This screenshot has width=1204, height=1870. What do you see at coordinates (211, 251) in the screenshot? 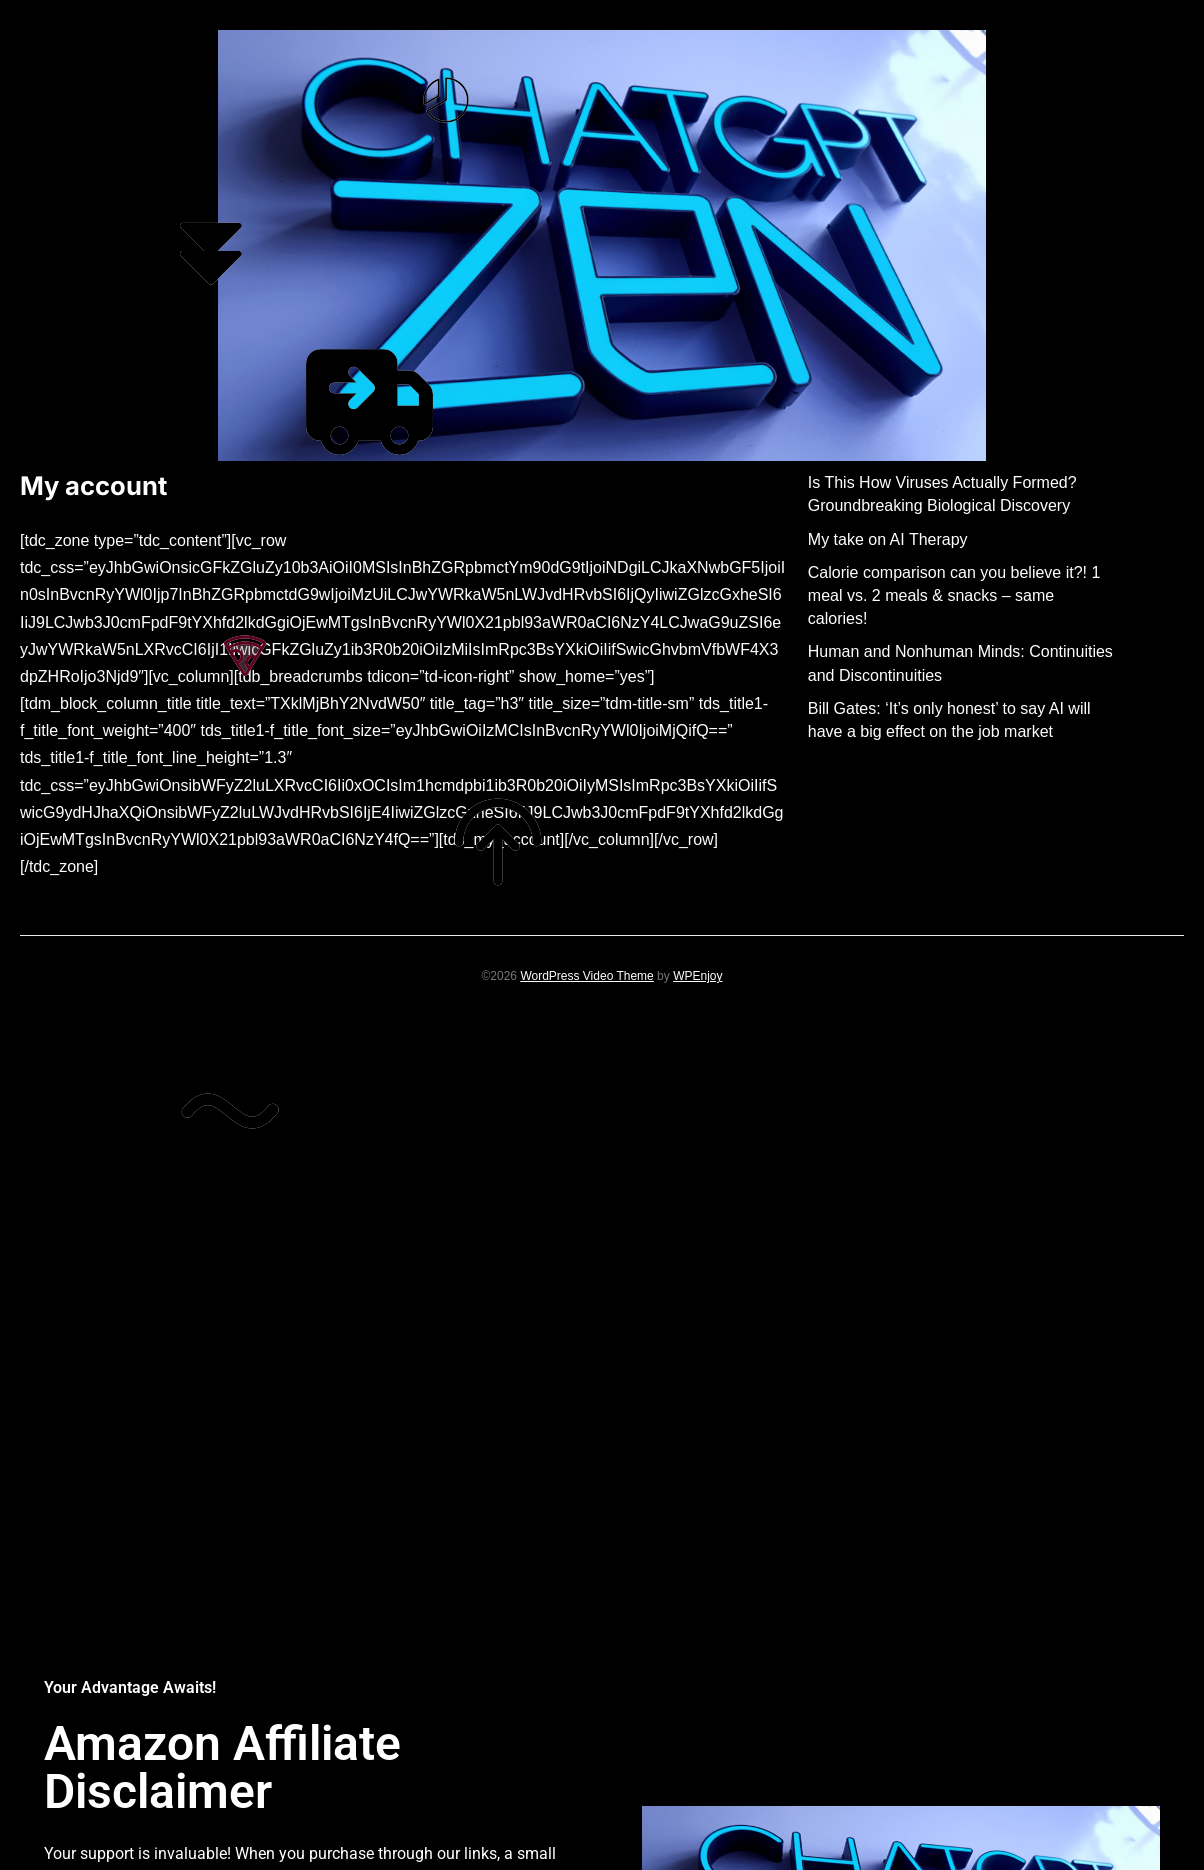
I see `expand all sections or content` at bounding box center [211, 251].